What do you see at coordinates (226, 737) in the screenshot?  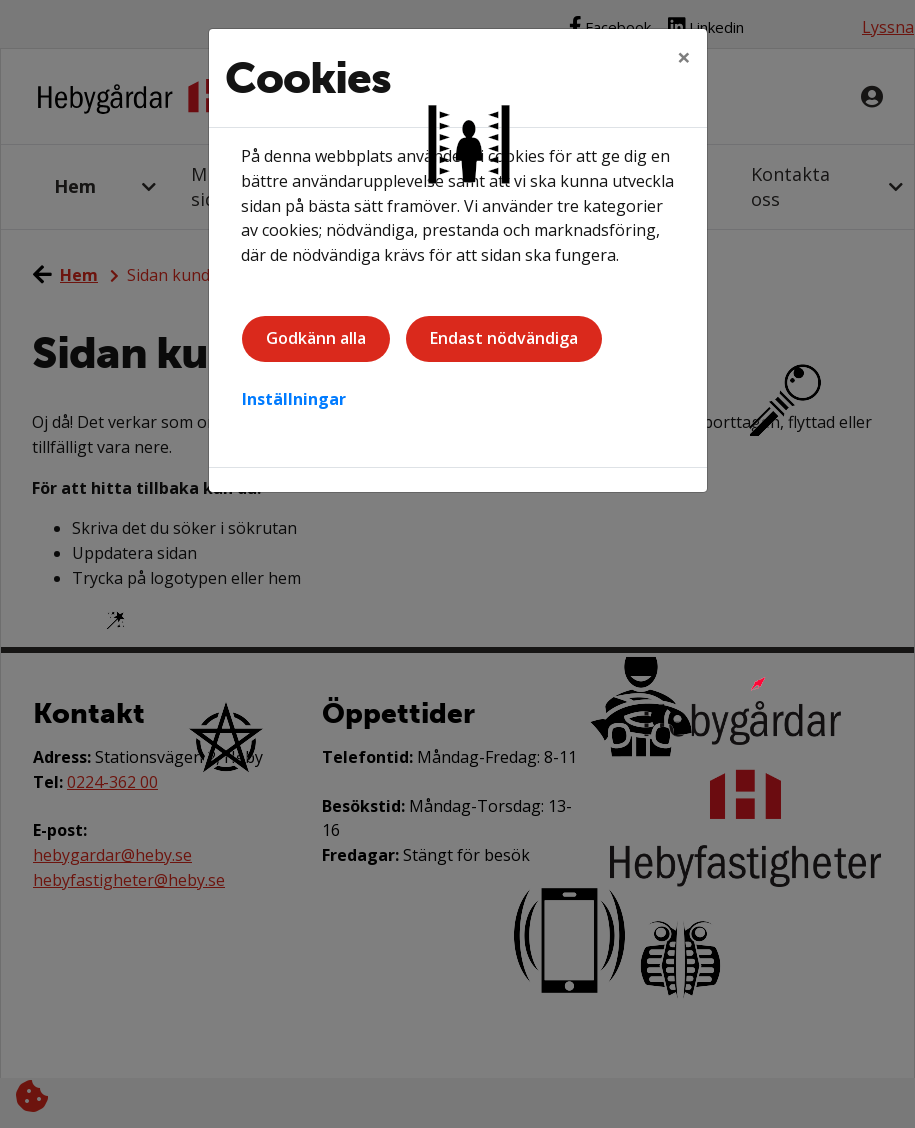 I see `select pentacle symbol for game character or item` at bounding box center [226, 737].